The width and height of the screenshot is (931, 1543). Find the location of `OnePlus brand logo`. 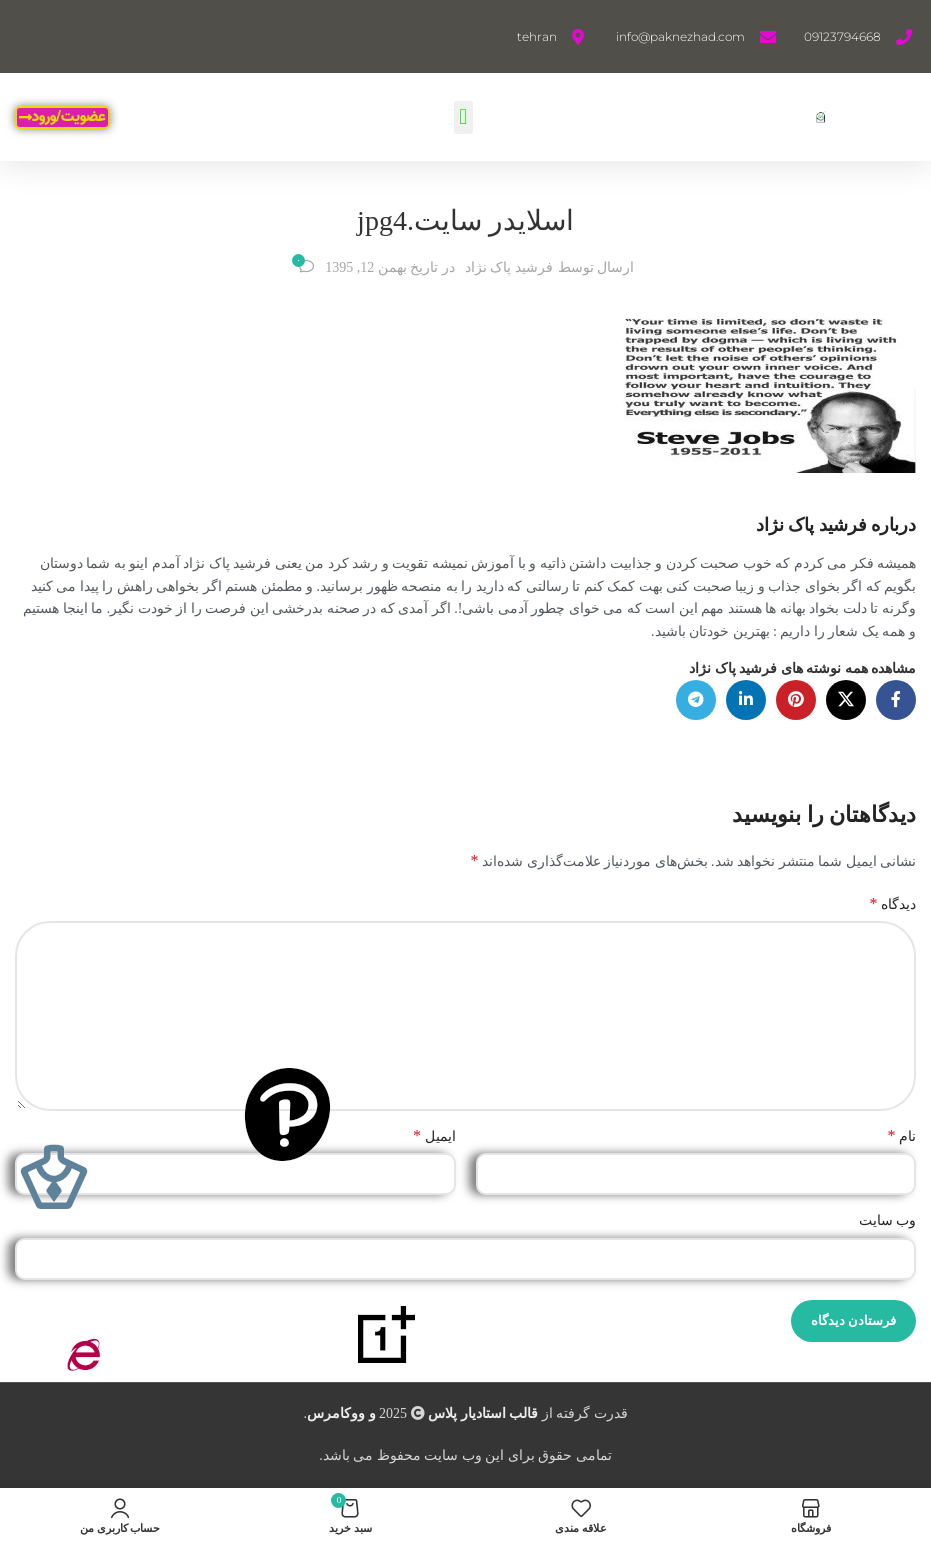

OnePlus brand logo is located at coordinates (386, 1334).